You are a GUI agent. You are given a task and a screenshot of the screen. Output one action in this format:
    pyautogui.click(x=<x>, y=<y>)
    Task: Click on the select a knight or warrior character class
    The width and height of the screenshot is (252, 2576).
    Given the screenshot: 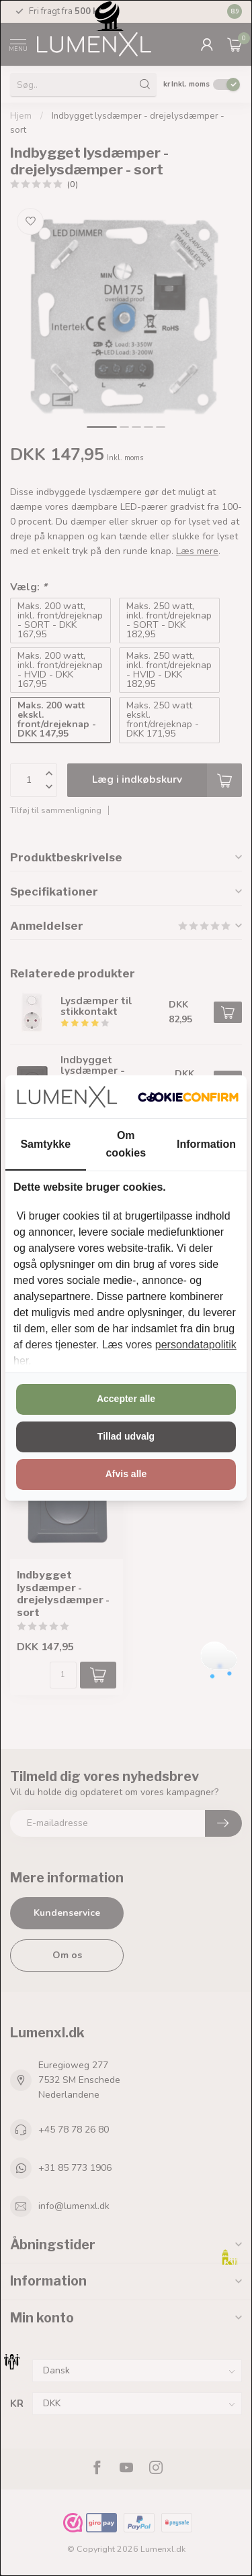 What is the action you would take?
    pyautogui.click(x=11, y=2361)
    